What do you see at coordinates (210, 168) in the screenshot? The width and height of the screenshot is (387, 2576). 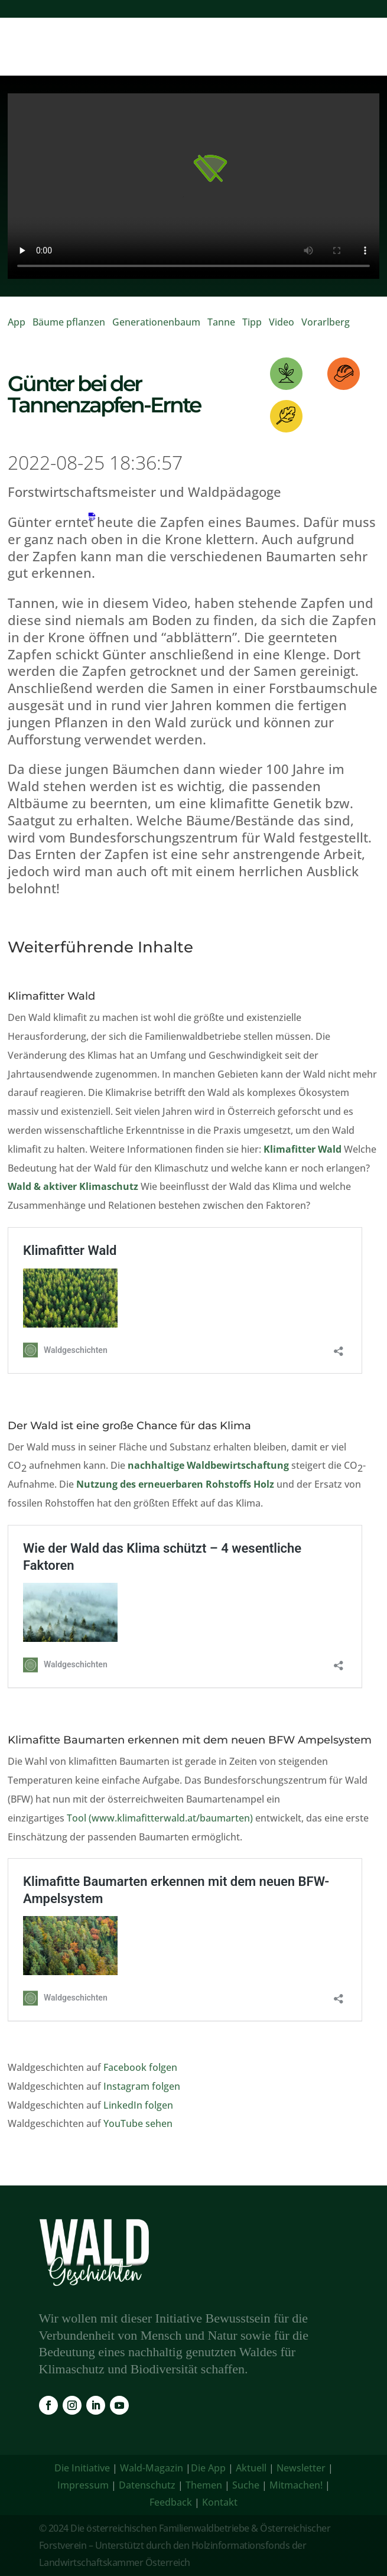 I see `indicates no wifi connection available` at bounding box center [210, 168].